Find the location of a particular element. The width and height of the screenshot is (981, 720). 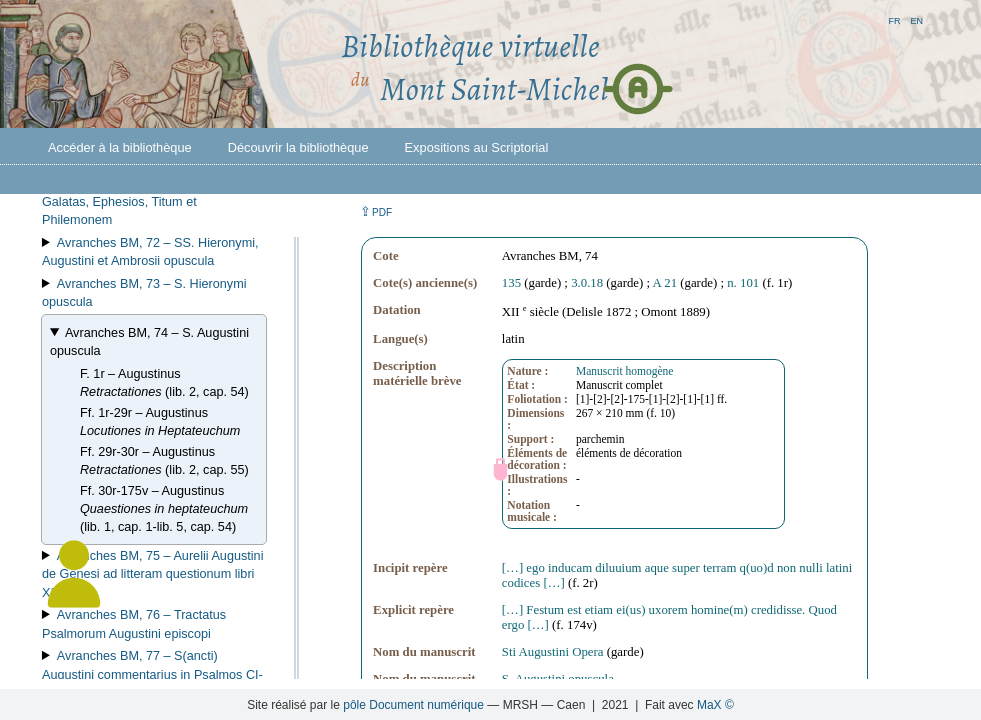

connect a USB device is located at coordinates (500, 469).